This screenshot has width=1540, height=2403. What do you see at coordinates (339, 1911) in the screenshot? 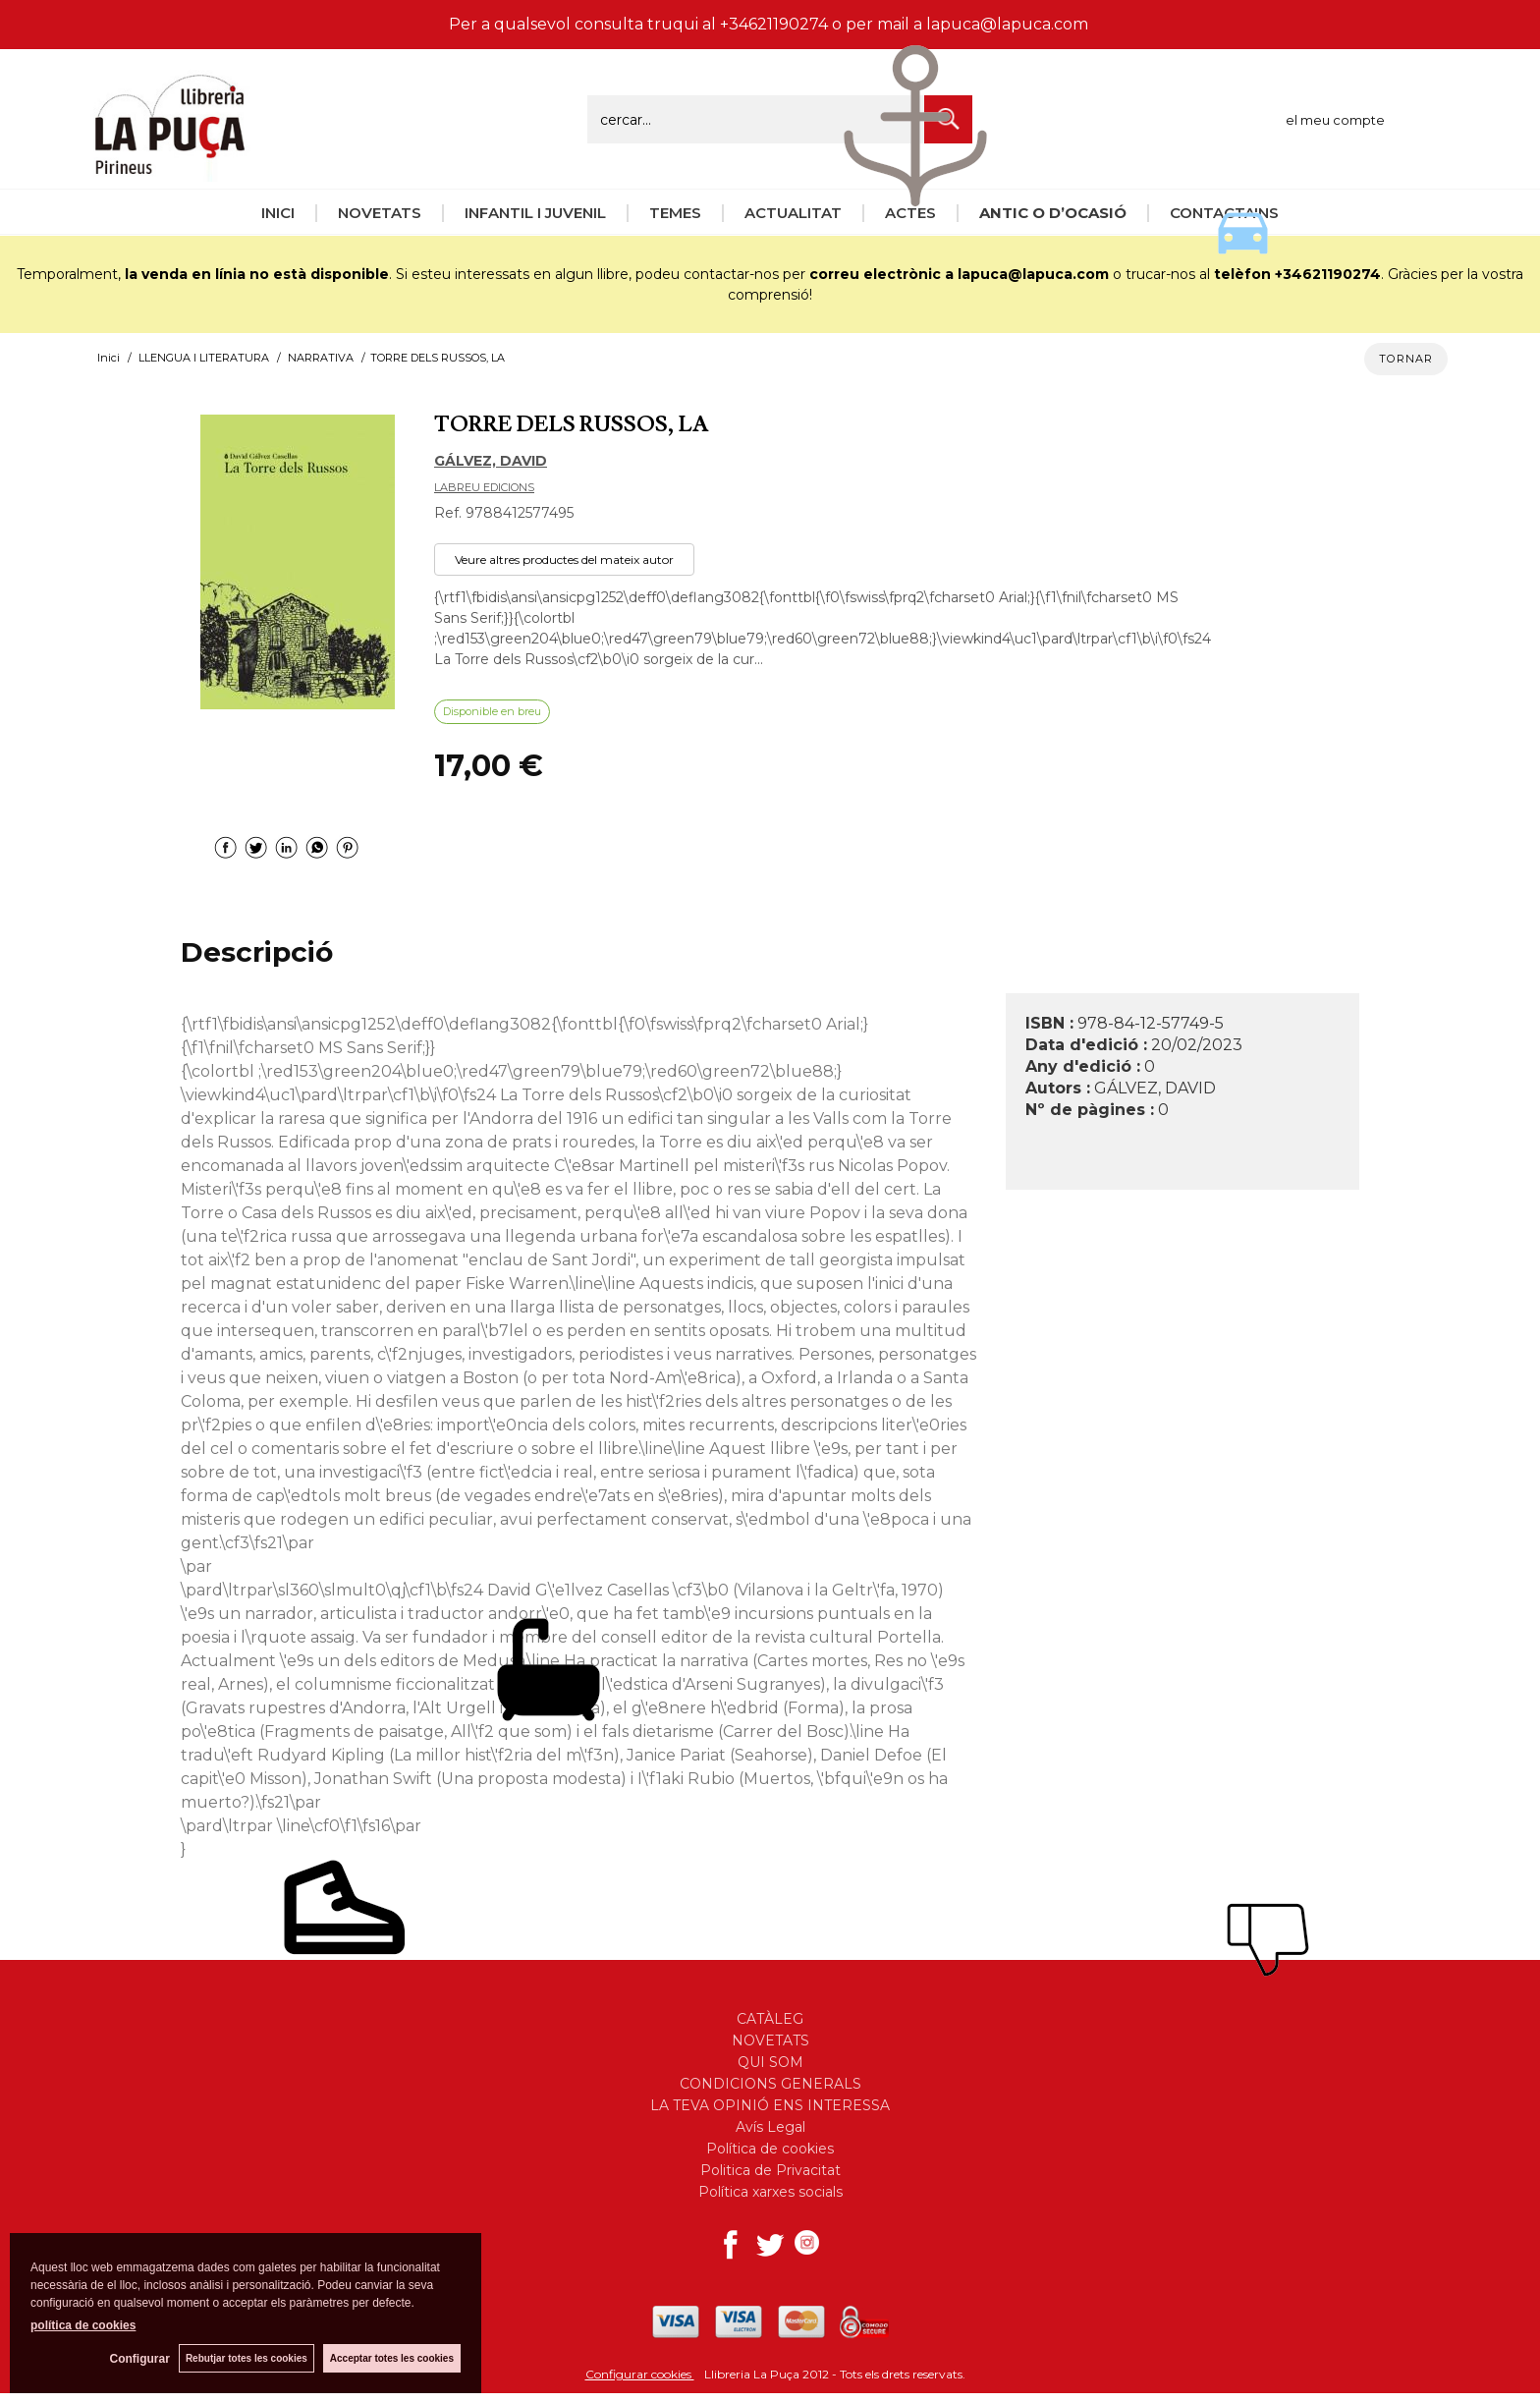
I see `access footwear or shoe category` at bounding box center [339, 1911].